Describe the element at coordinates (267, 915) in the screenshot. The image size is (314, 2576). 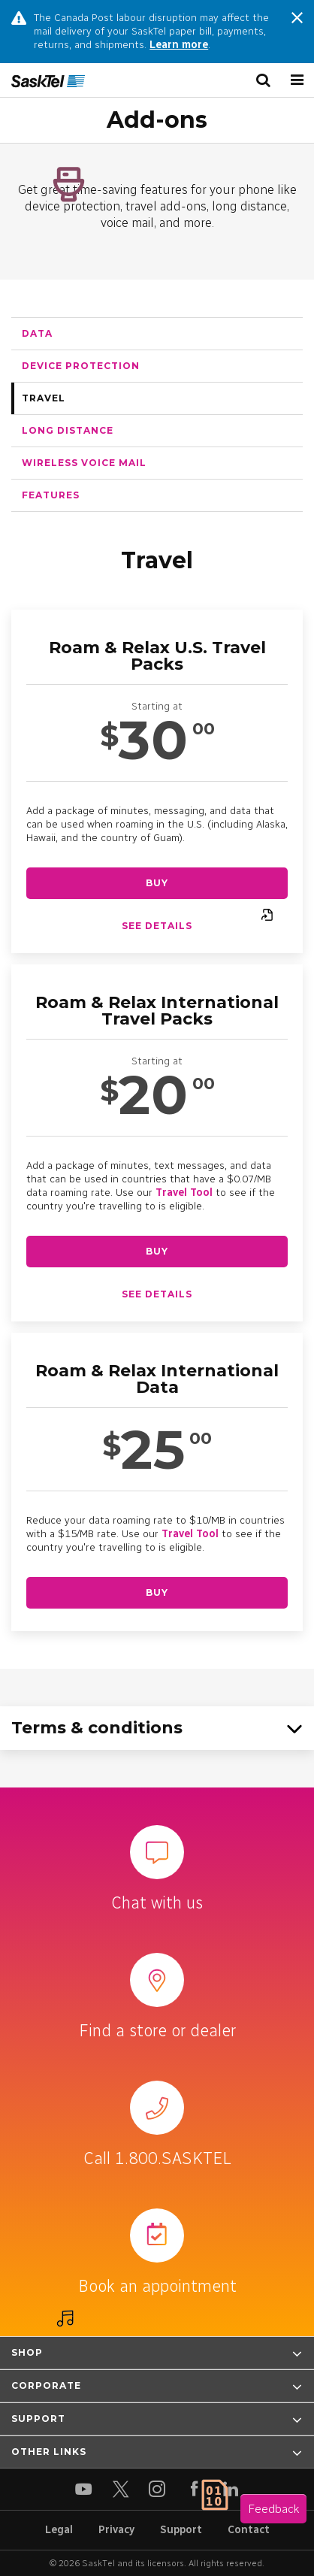
I see `create a symbolic link to this file` at that location.